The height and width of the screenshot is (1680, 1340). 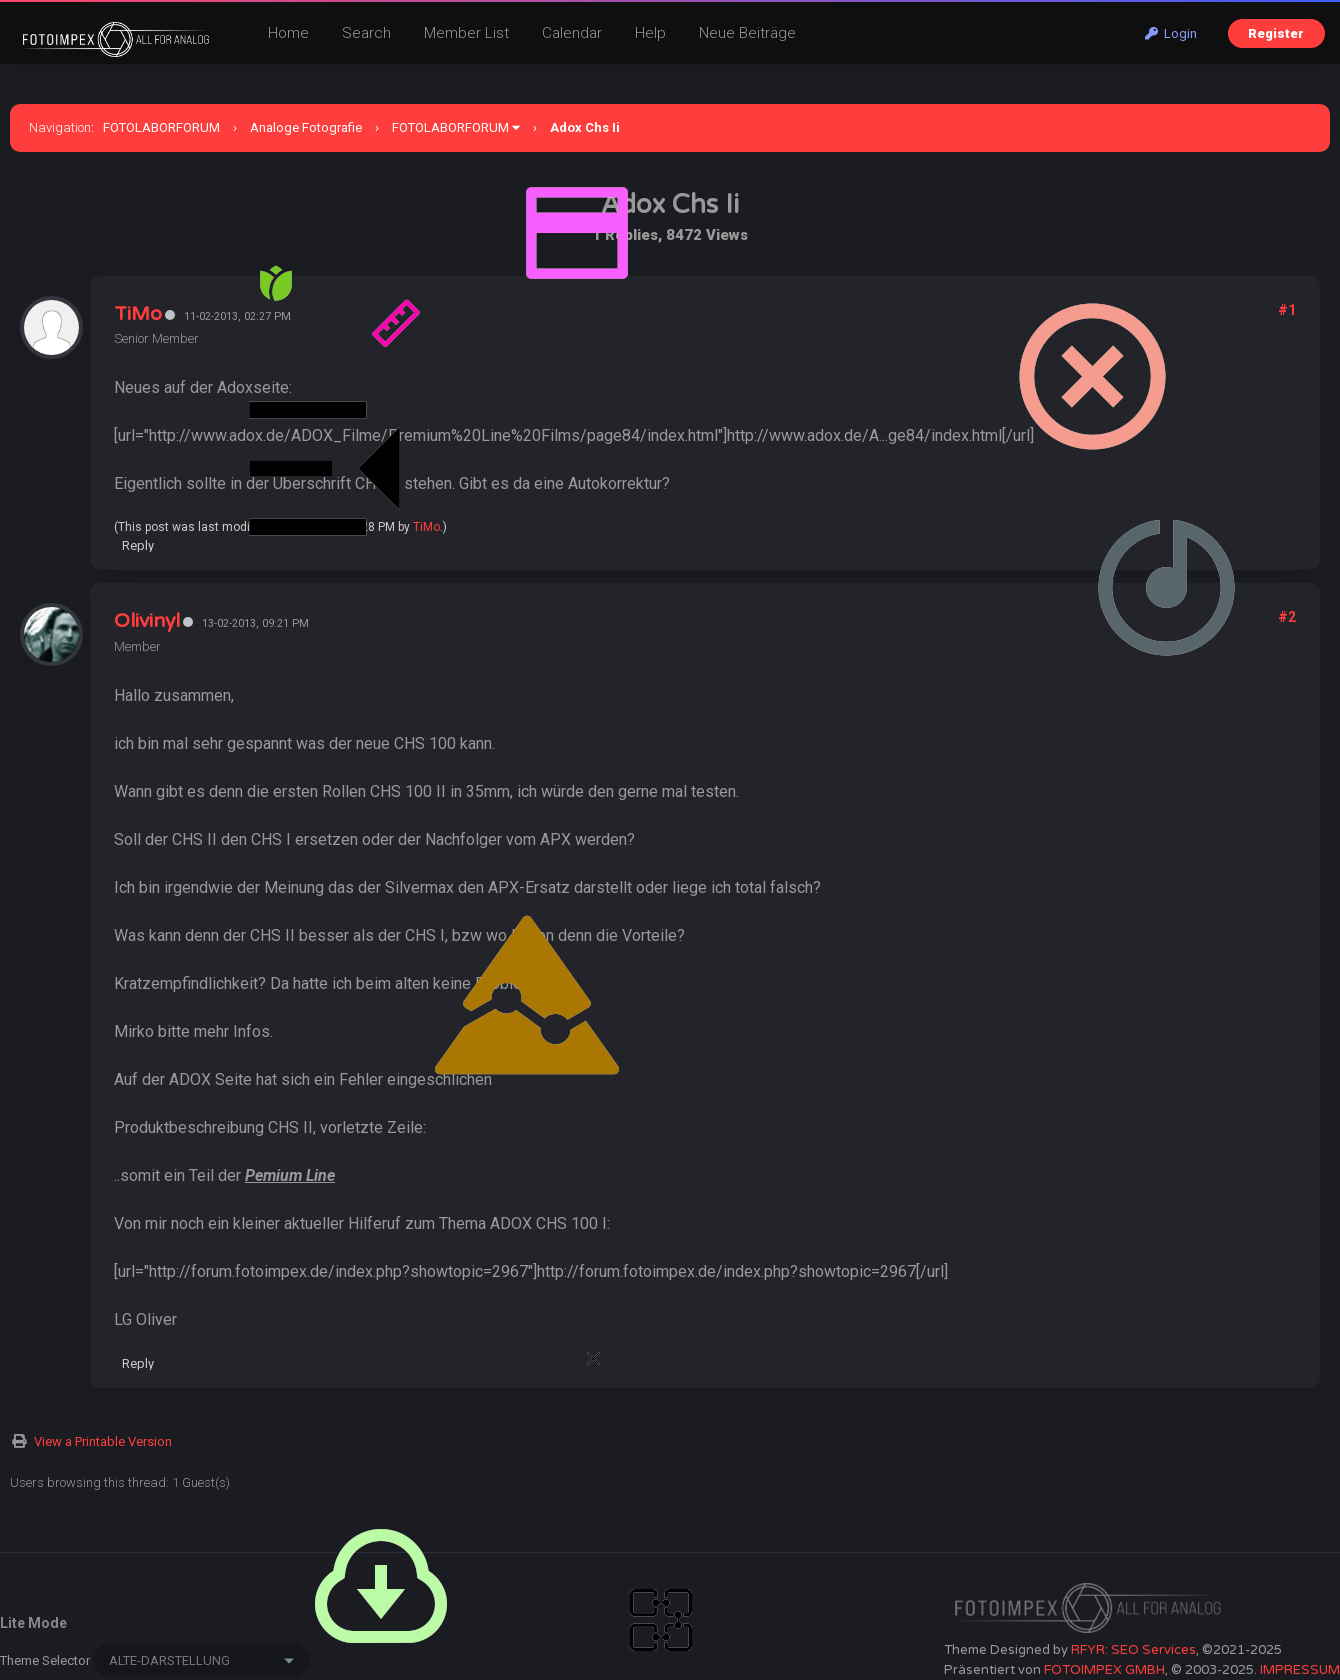 I want to click on close or dismiss a dialog, so click(x=1092, y=376).